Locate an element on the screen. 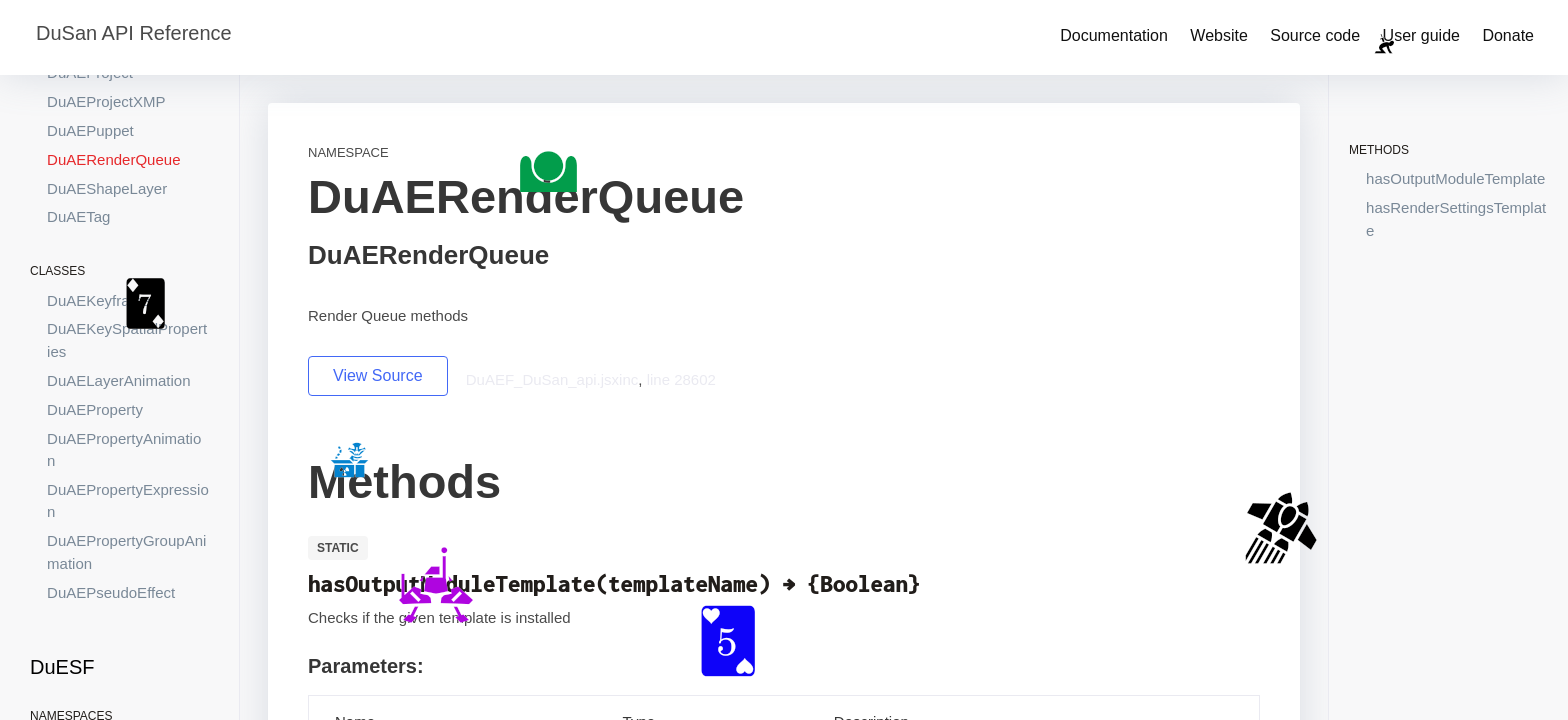 This screenshot has height=720, width=1568. indicates a backstab or stealth attack ability is located at coordinates (1384, 43).